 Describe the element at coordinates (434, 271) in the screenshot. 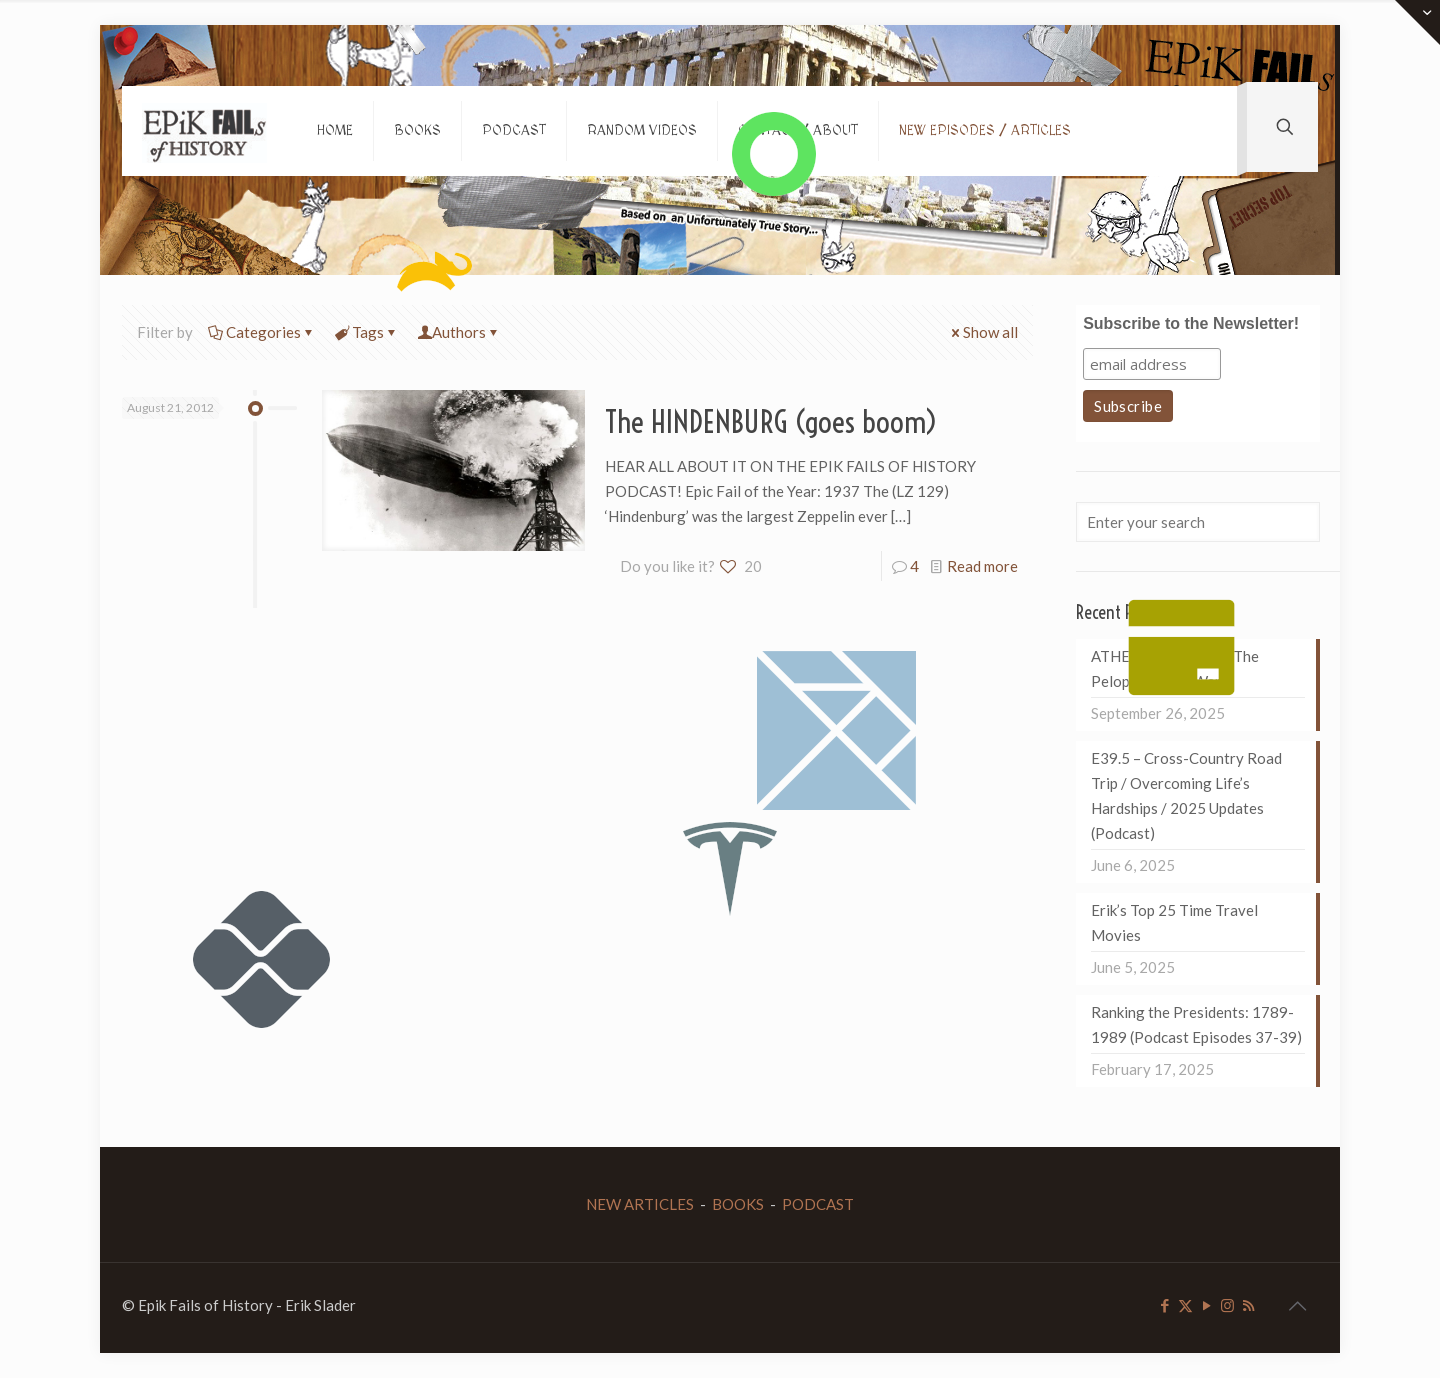

I see `animal planet brand logo` at that location.